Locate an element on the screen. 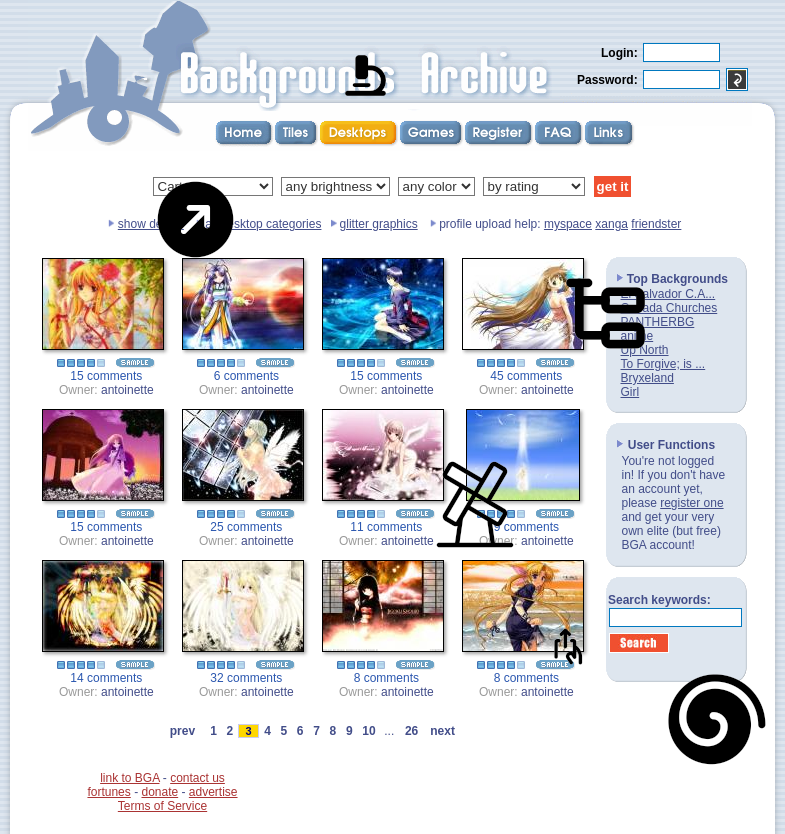 The width and height of the screenshot is (785, 834). deposit or transfer funds is located at coordinates (566, 646).